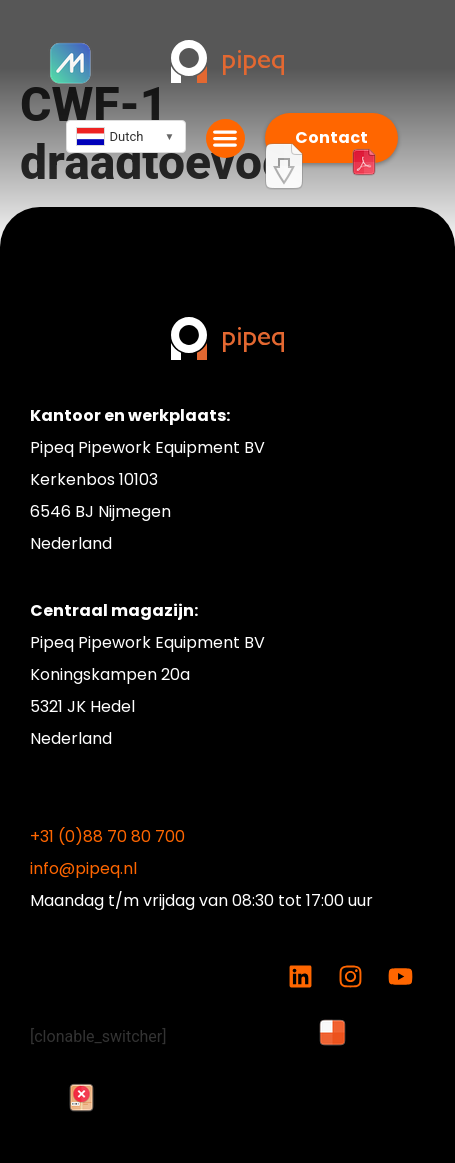  I want to click on indicates a package is queued for removal, so click(81, 1097).